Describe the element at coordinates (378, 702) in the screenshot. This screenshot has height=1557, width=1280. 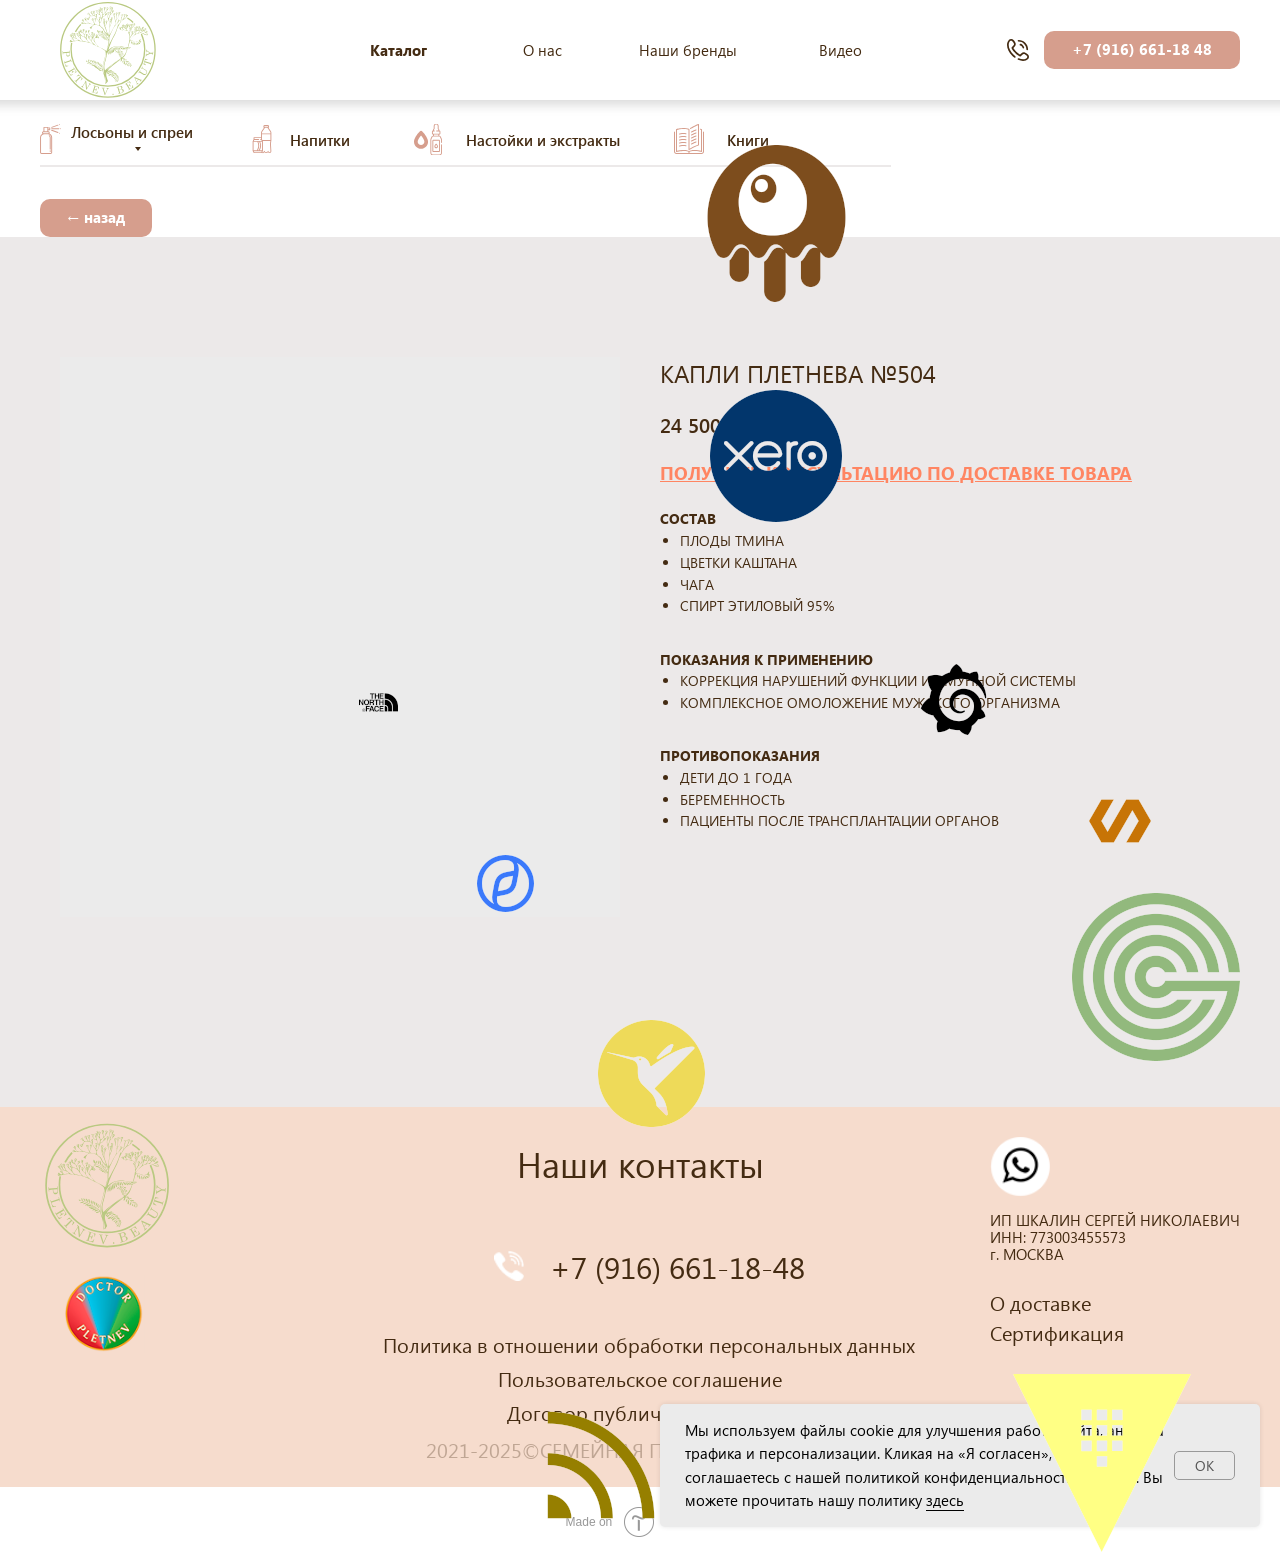
I see `The North Face brand logo` at that location.